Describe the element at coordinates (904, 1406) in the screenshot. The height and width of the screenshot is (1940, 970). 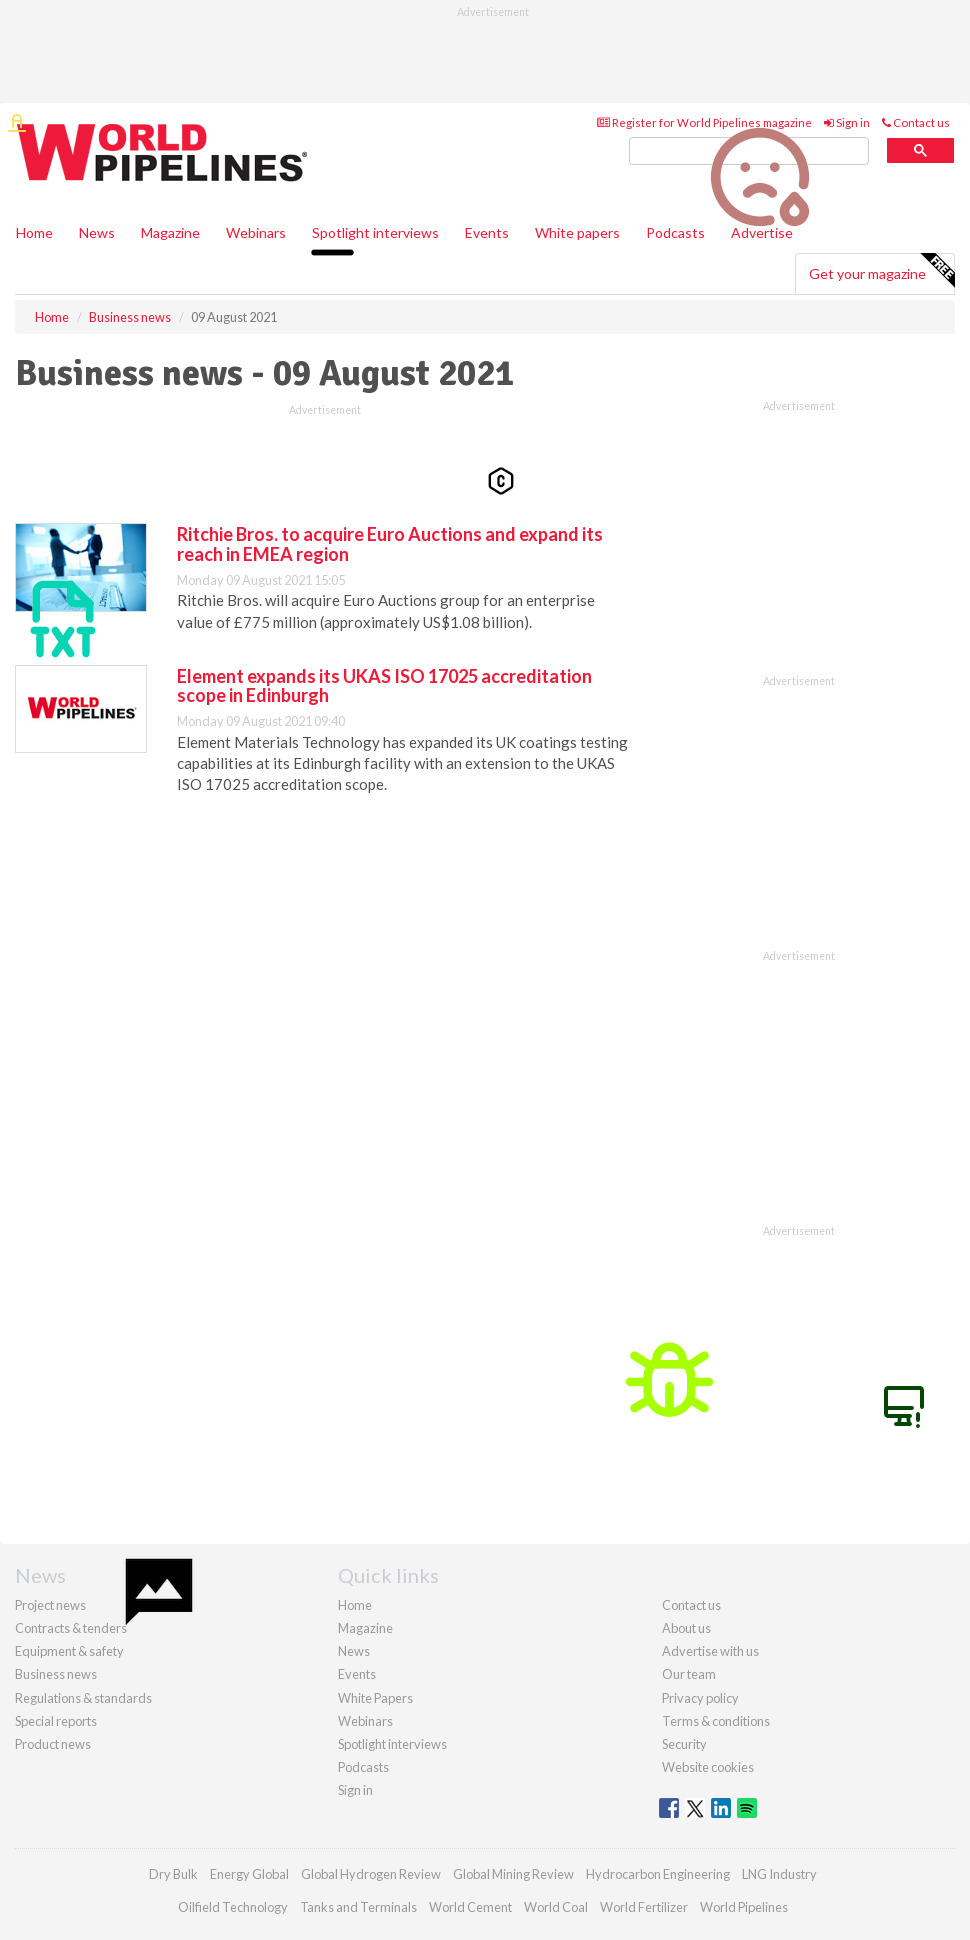
I see `indicates a problem or error with your desktop computer` at that location.